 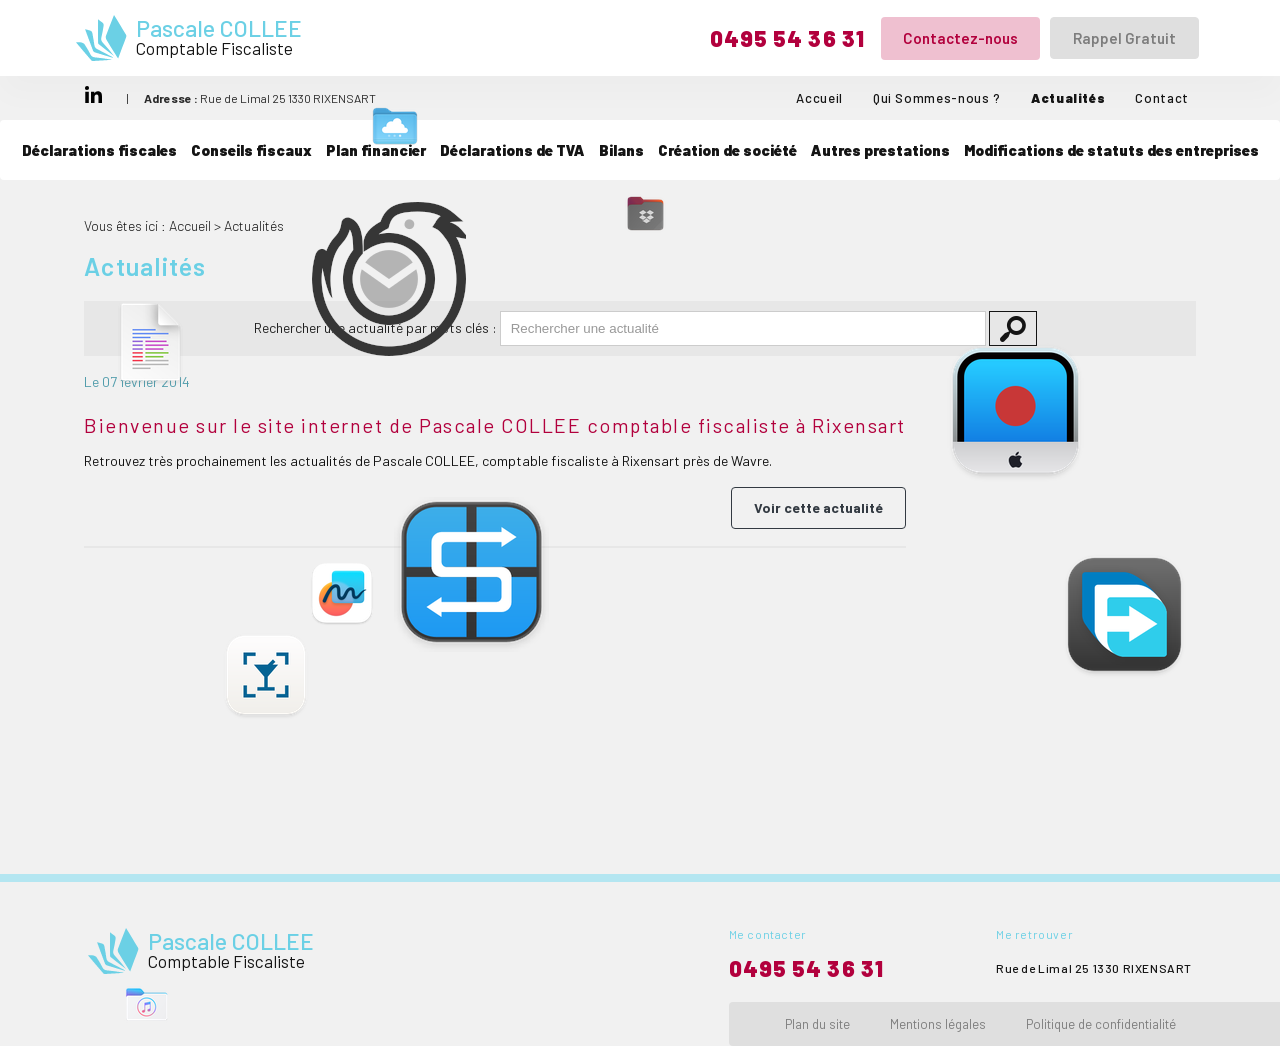 I want to click on open free download manager app, so click(x=1124, y=614).